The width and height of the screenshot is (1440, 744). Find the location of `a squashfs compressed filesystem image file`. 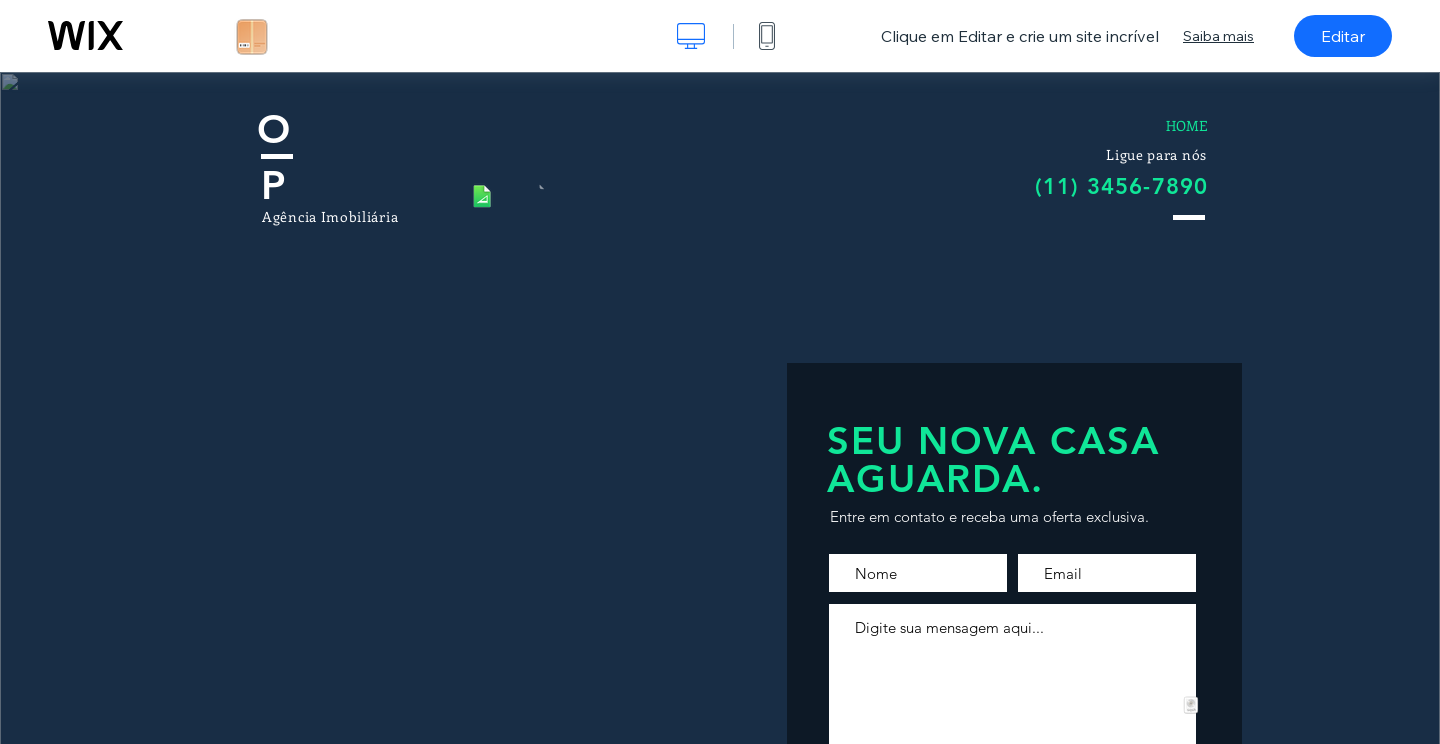

a squashfs compressed filesystem image file is located at coordinates (1191, 705).